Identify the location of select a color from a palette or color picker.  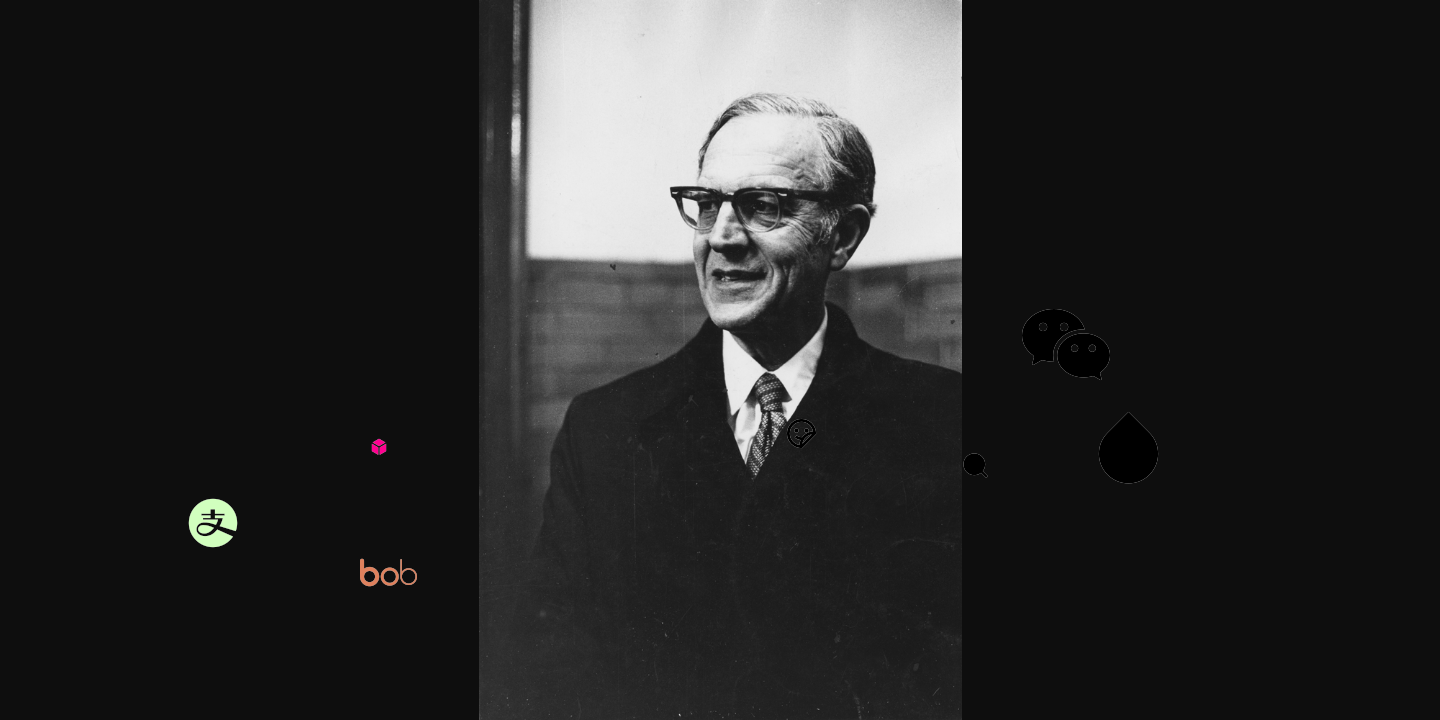
(1128, 450).